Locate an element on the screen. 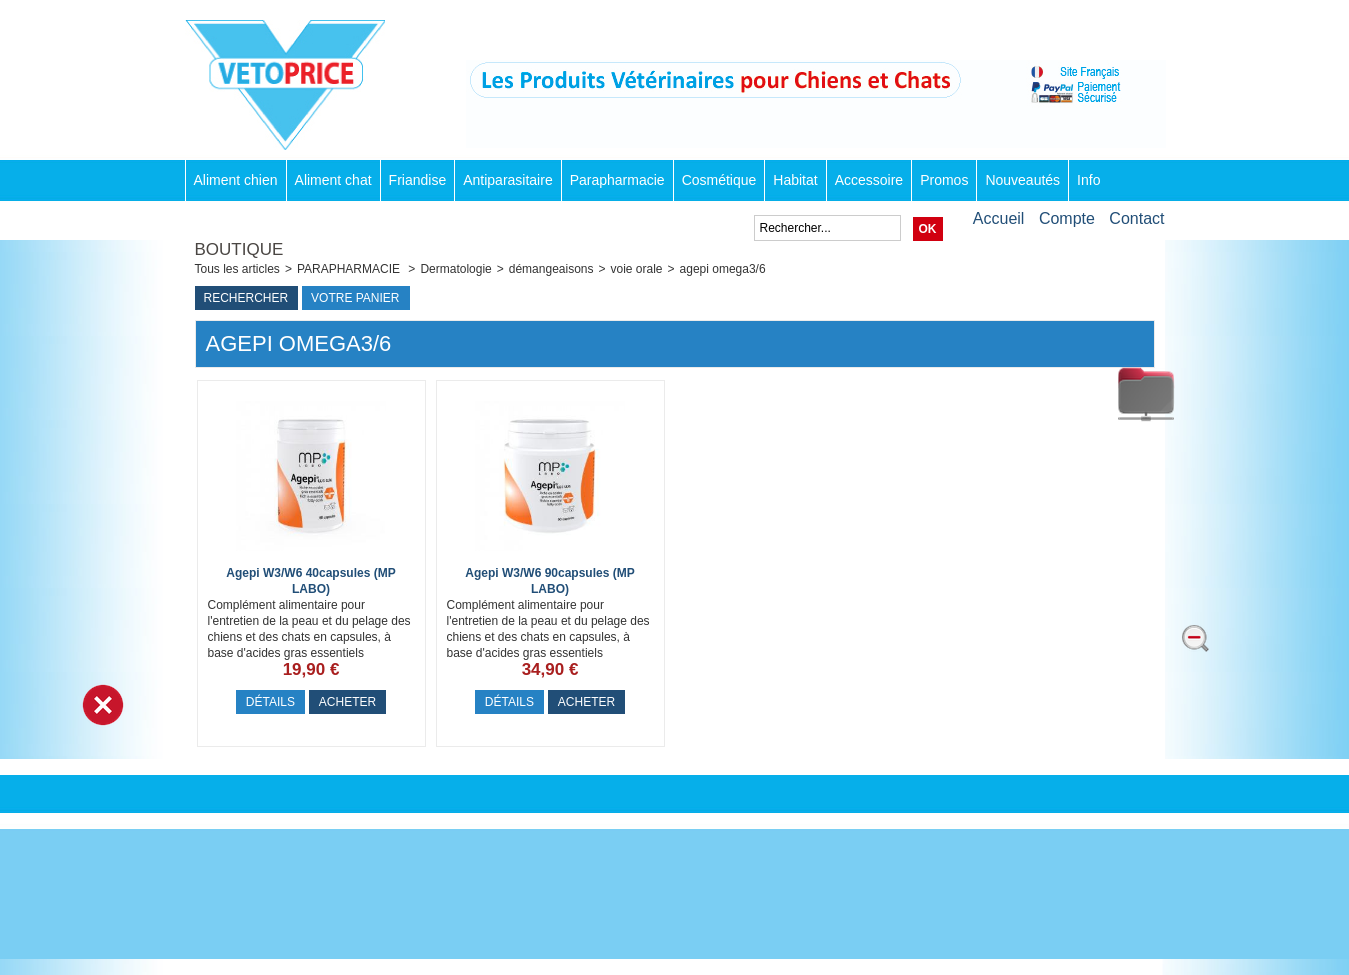 Image resolution: width=1349 pixels, height=975 pixels. zoom out to see more content is located at coordinates (1195, 638).